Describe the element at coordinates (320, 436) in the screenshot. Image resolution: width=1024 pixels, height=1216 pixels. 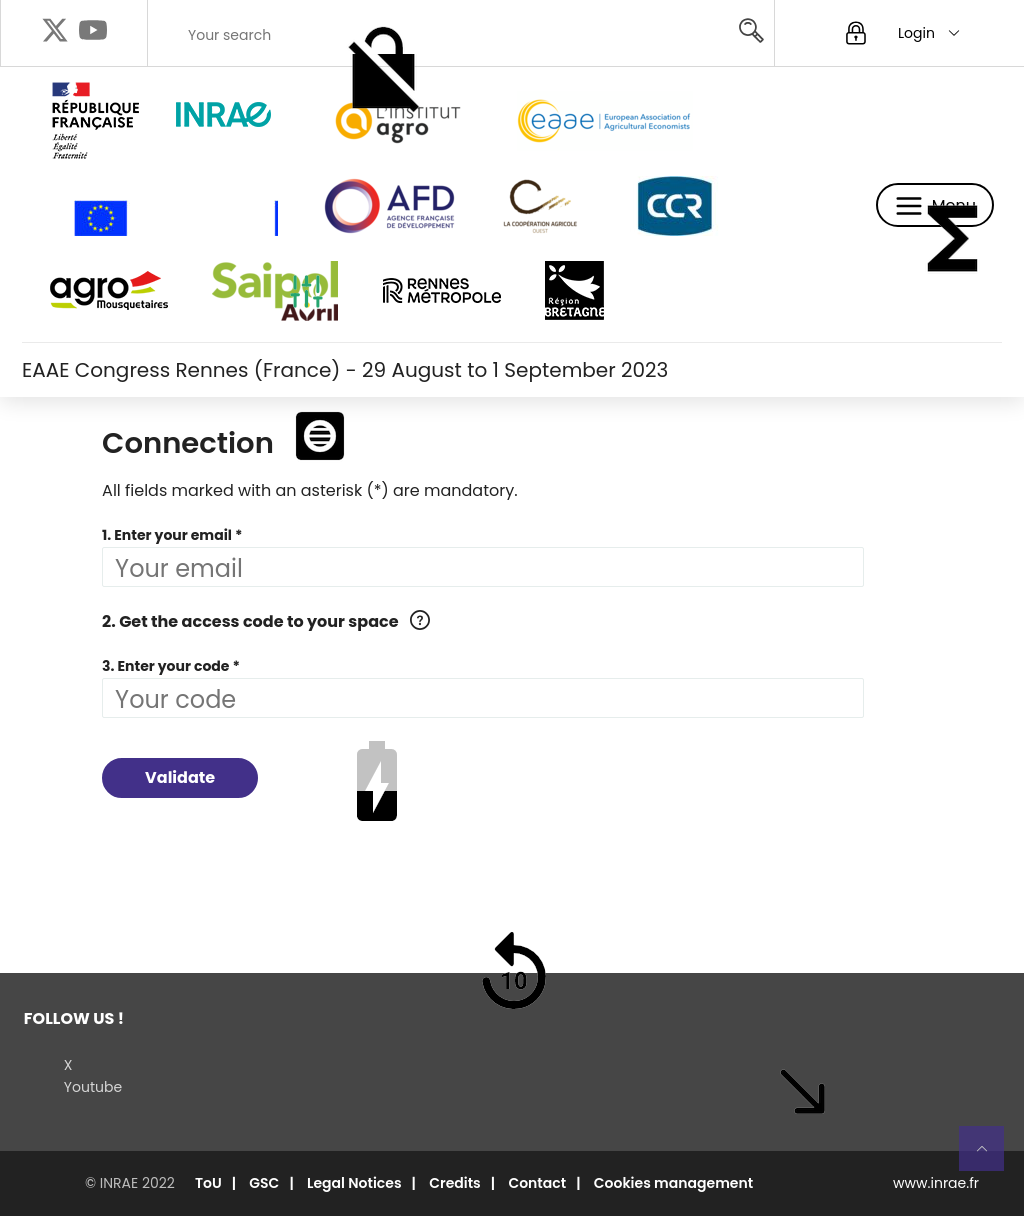
I see `access climate control settings` at that location.